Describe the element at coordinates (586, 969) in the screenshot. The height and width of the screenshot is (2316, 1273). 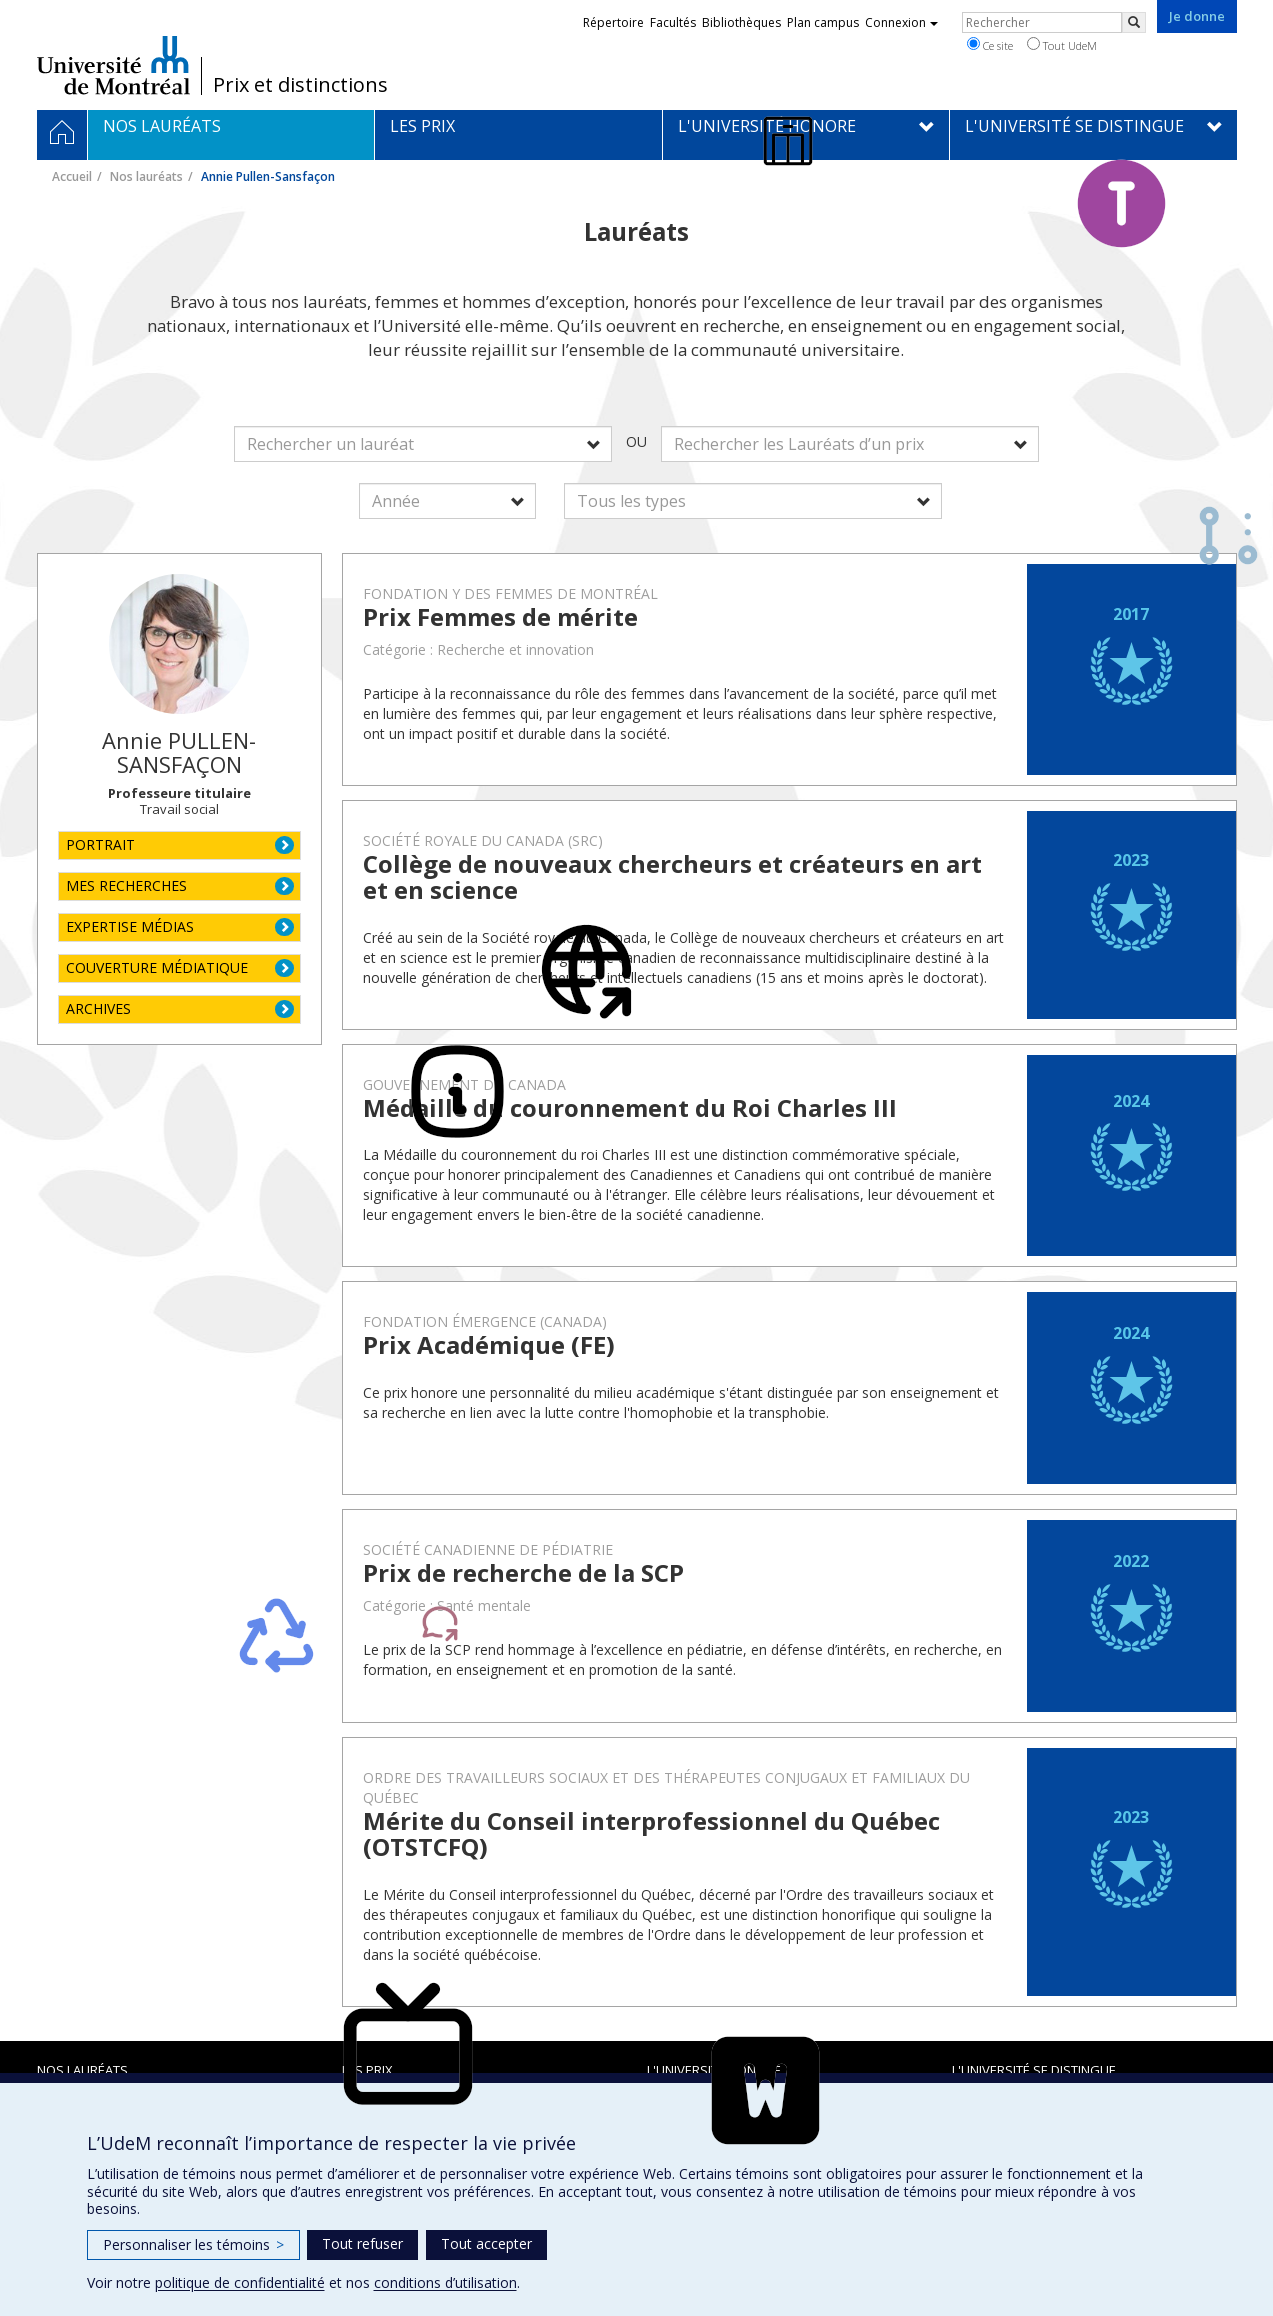
I see `share content to the web` at that location.